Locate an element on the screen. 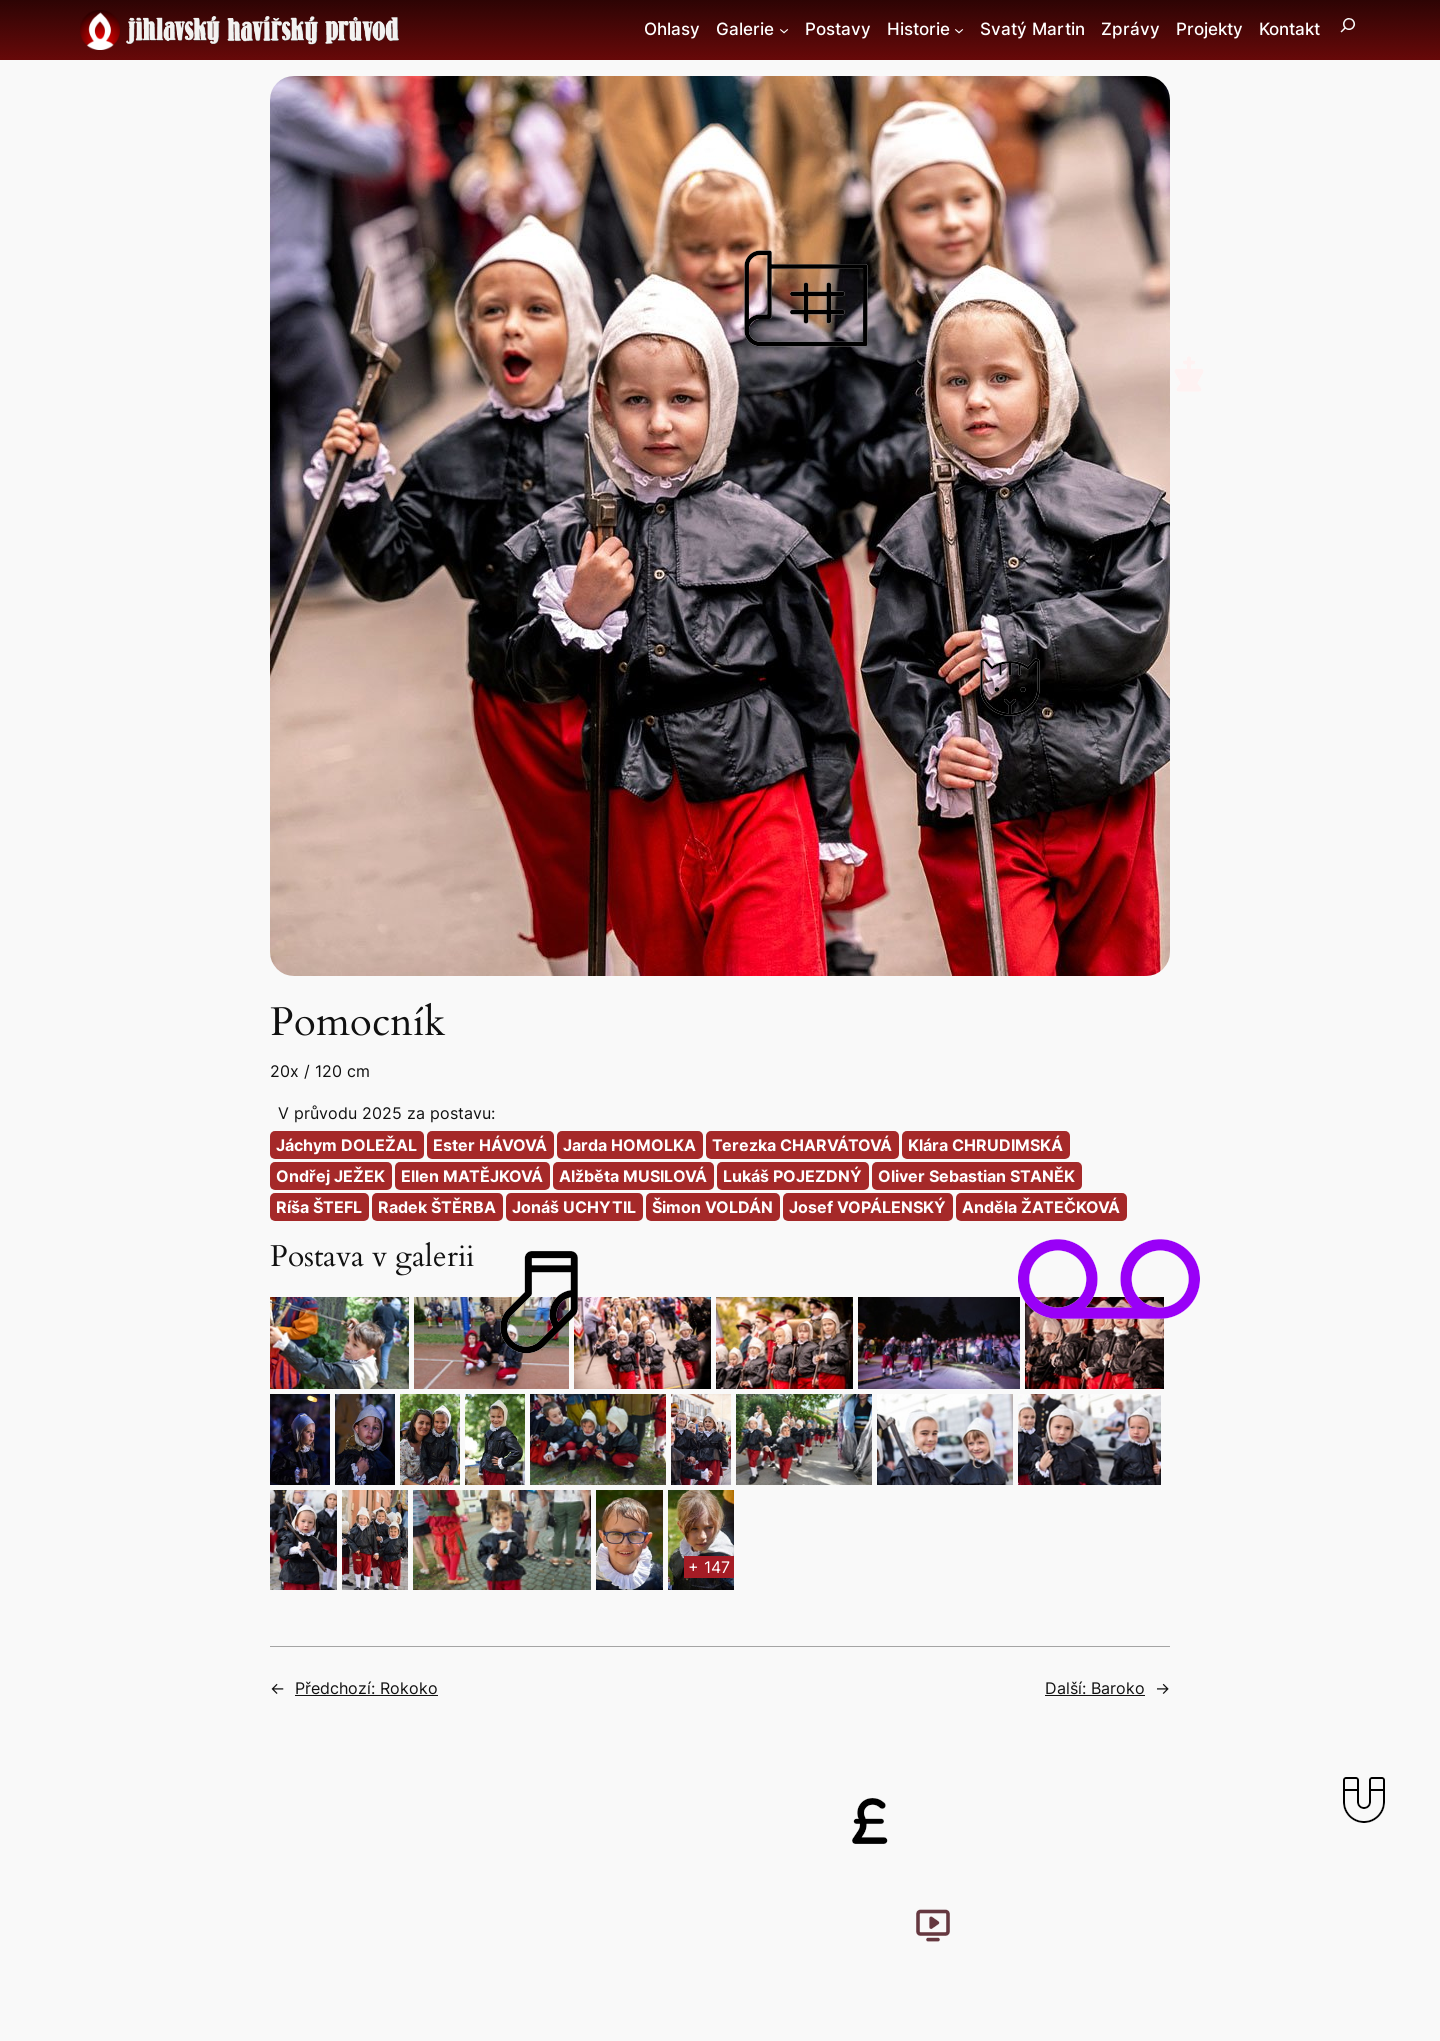 This screenshot has height=2041, width=1440. view pet or animal-related content is located at coordinates (1010, 686).